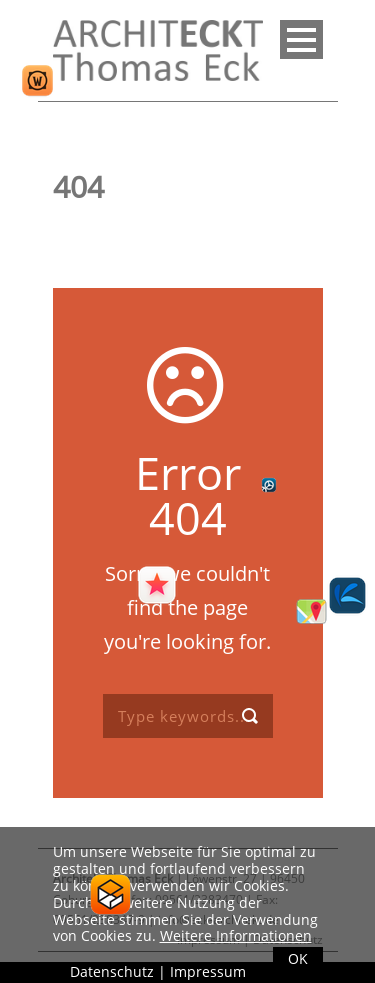 This screenshot has height=983, width=375. What do you see at coordinates (157, 585) in the screenshot?
I see `open bookmarks manager app` at bounding box center [157, 585].